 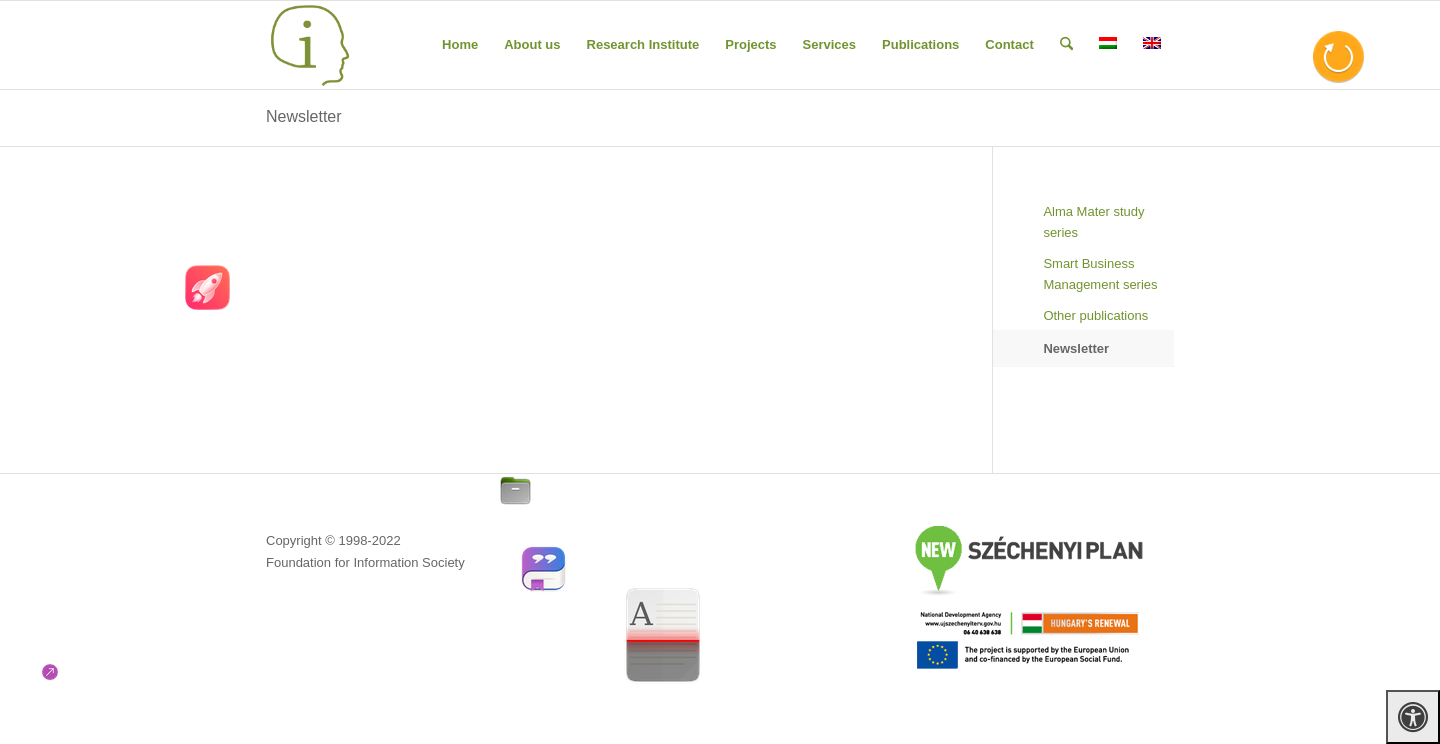 I want to click on open document scanner app, so click(x=663, y=635).